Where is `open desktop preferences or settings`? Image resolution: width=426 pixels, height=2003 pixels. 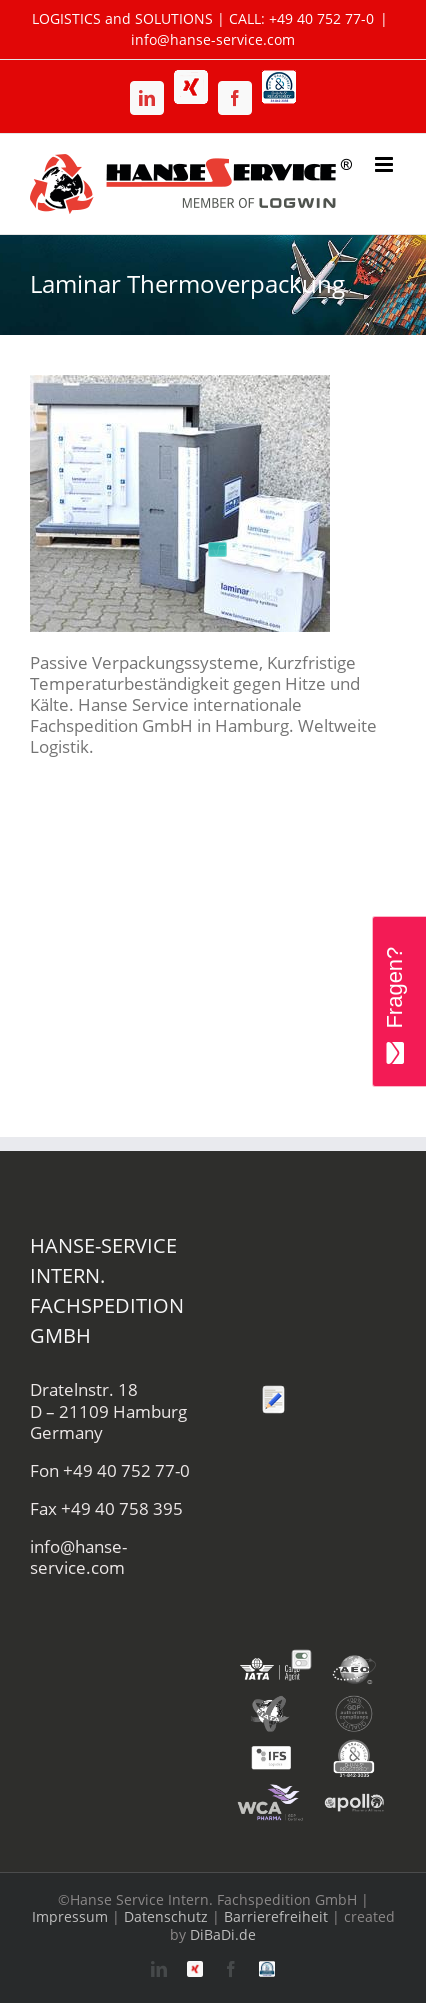 open desktop preferences or settings is located at coordinates (301, 1659).